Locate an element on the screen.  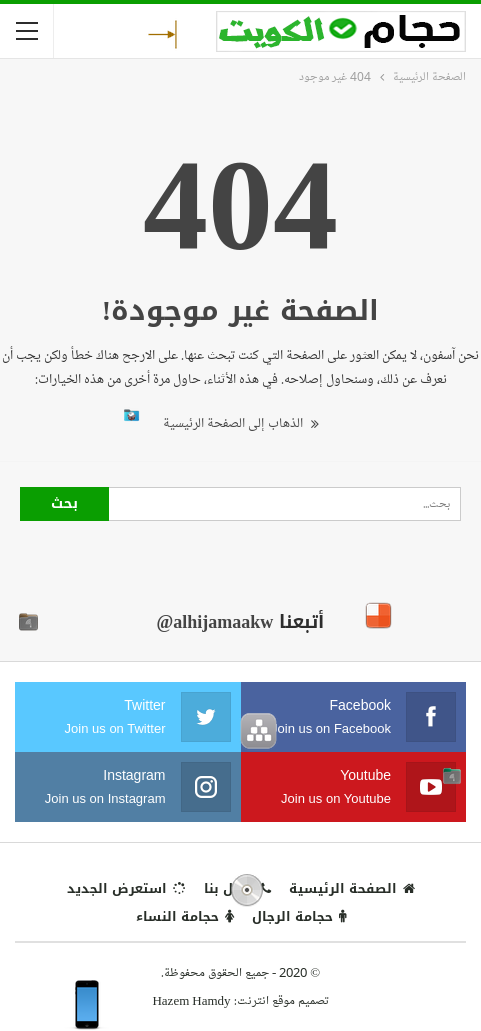
folder containing portableapps packages is located at coordinates (131, 415).